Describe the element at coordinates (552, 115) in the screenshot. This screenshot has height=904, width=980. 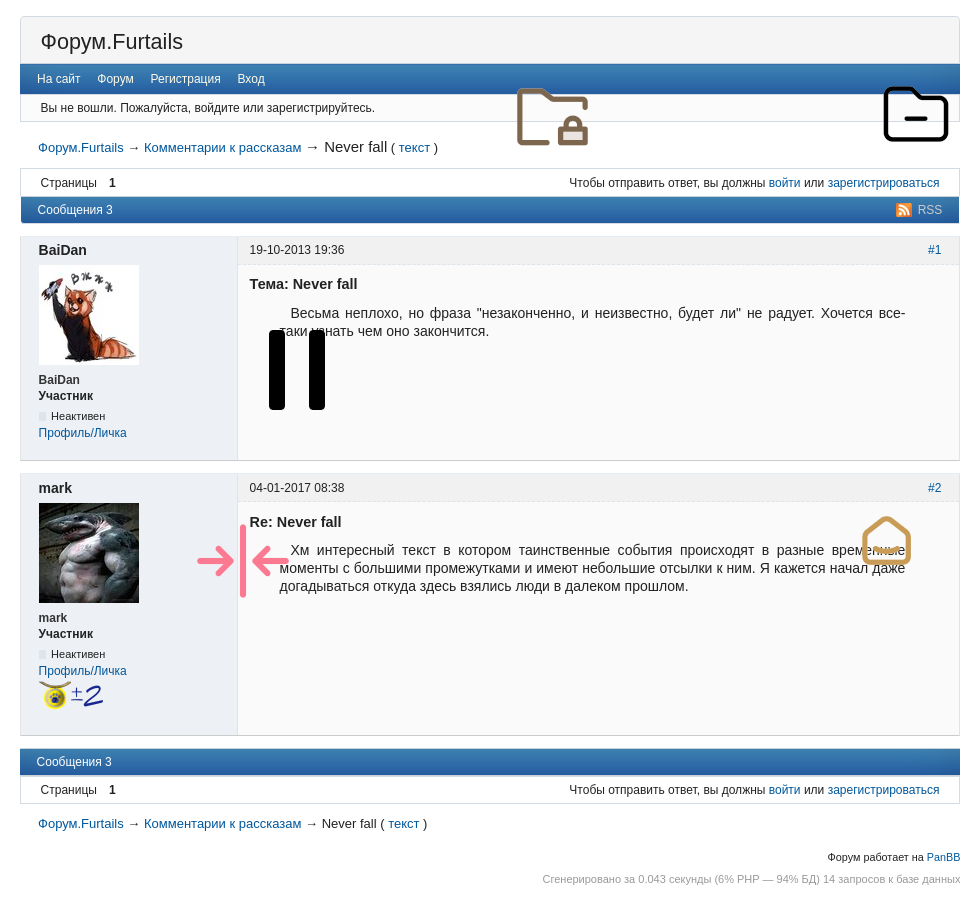
I see `access a password-protected folder` at that location.